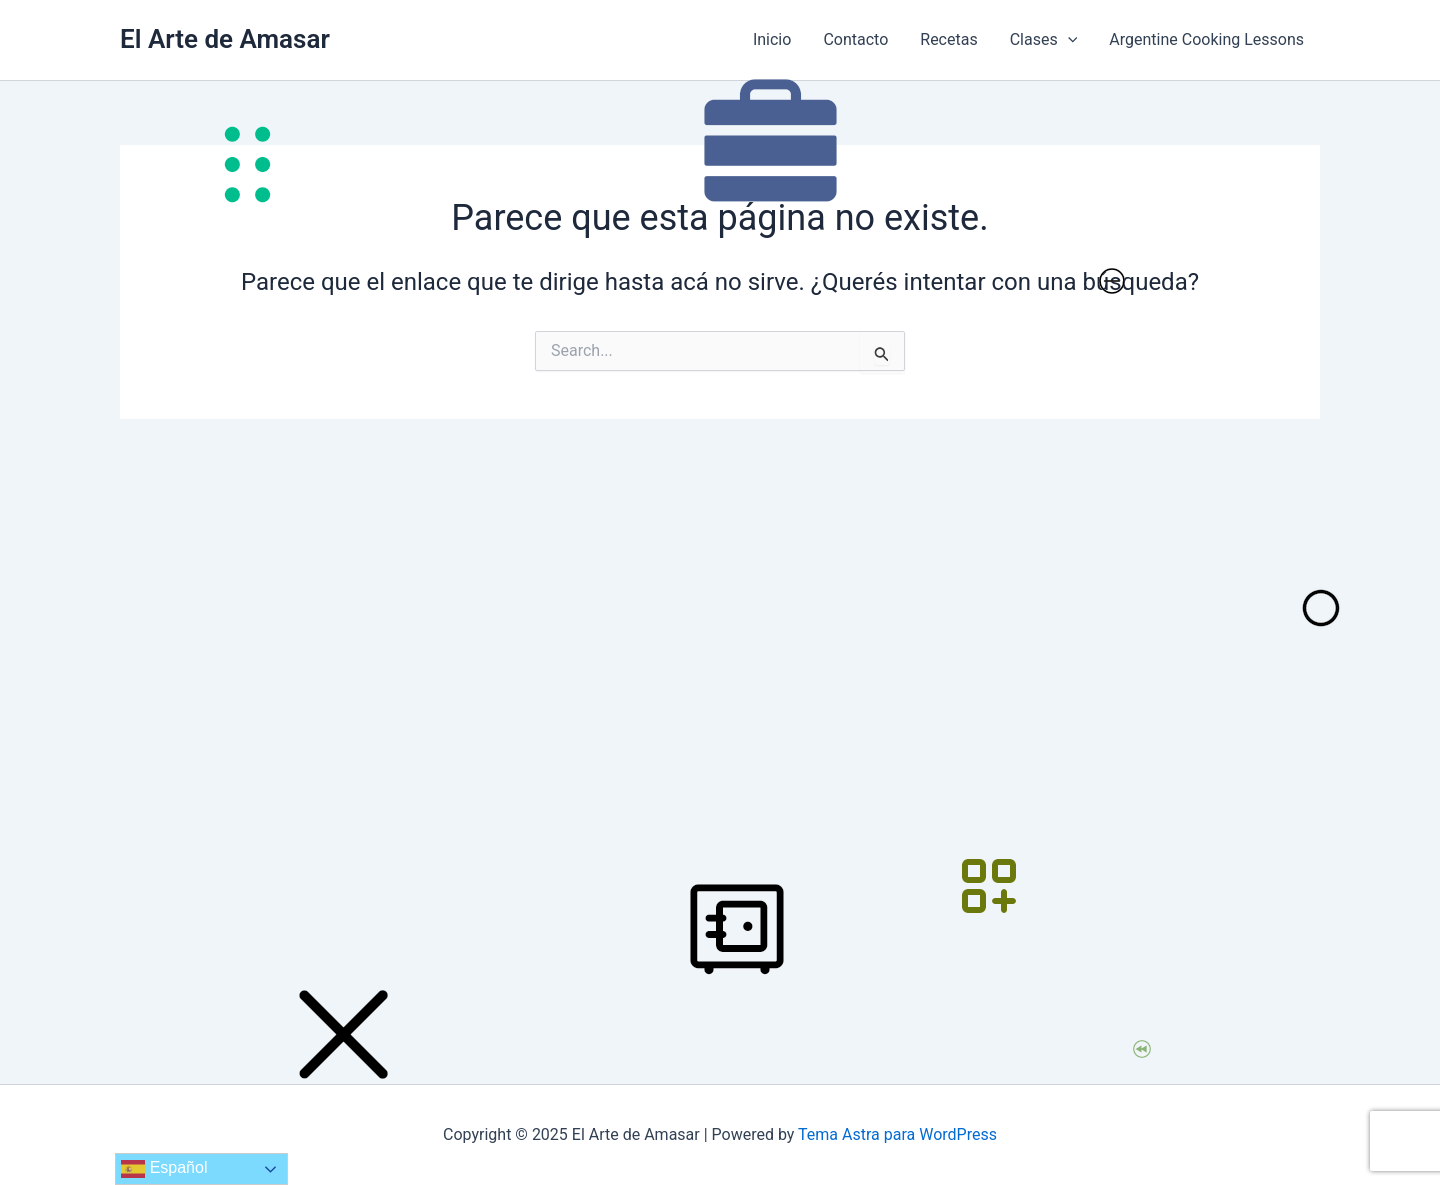 The width and height of the screenshot is (1440, 1185). I want to click on close the current window or dialog, so click(343, 1034).